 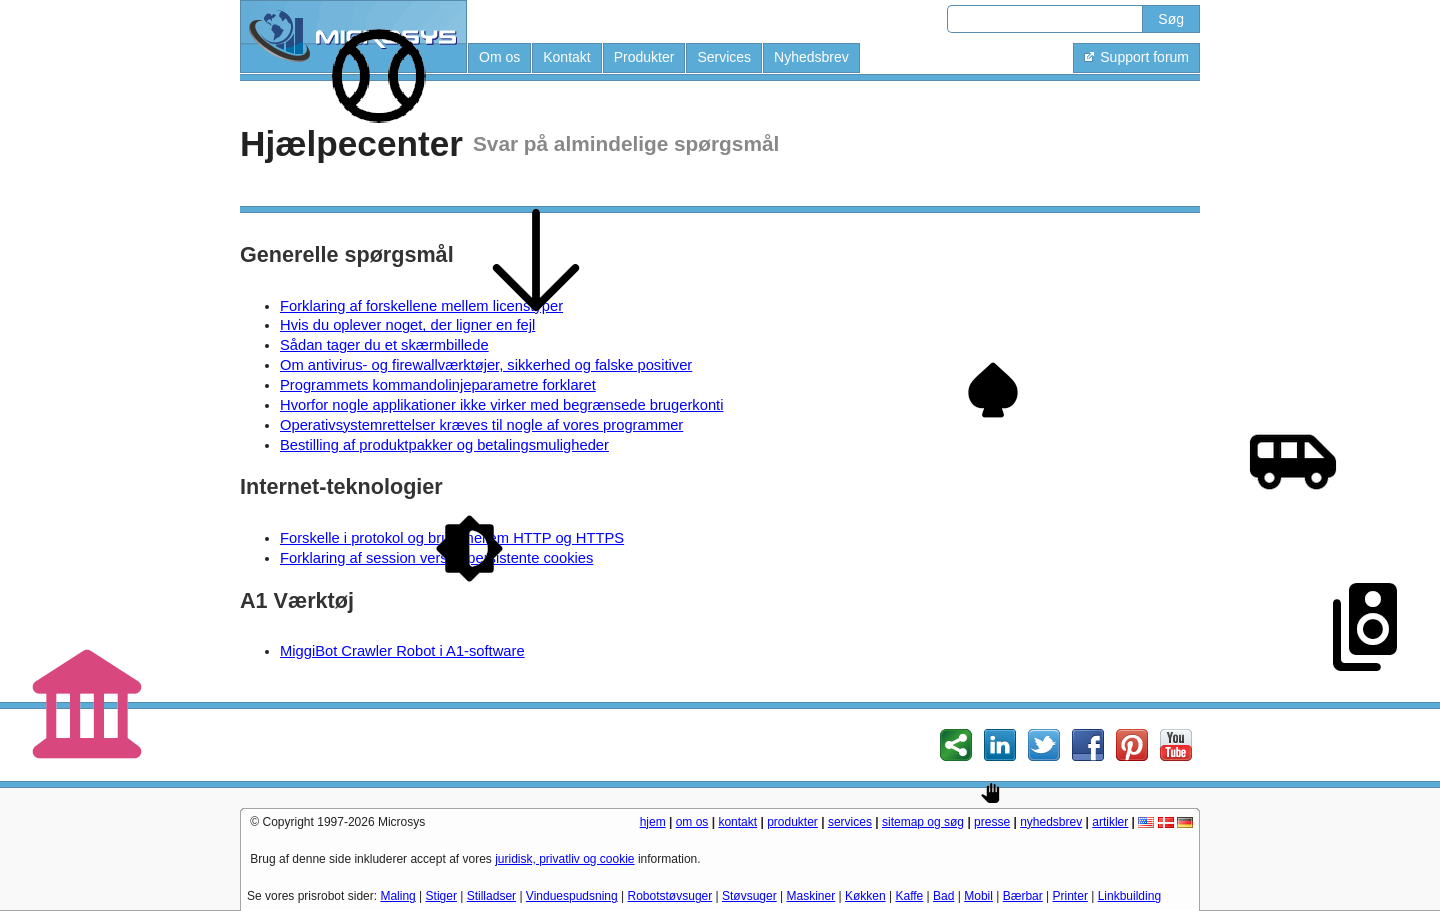 What do you see at coordinates (469, 548) in the screenshot?
I see `adjust display brightness settings` at bounding box center [469, 548].